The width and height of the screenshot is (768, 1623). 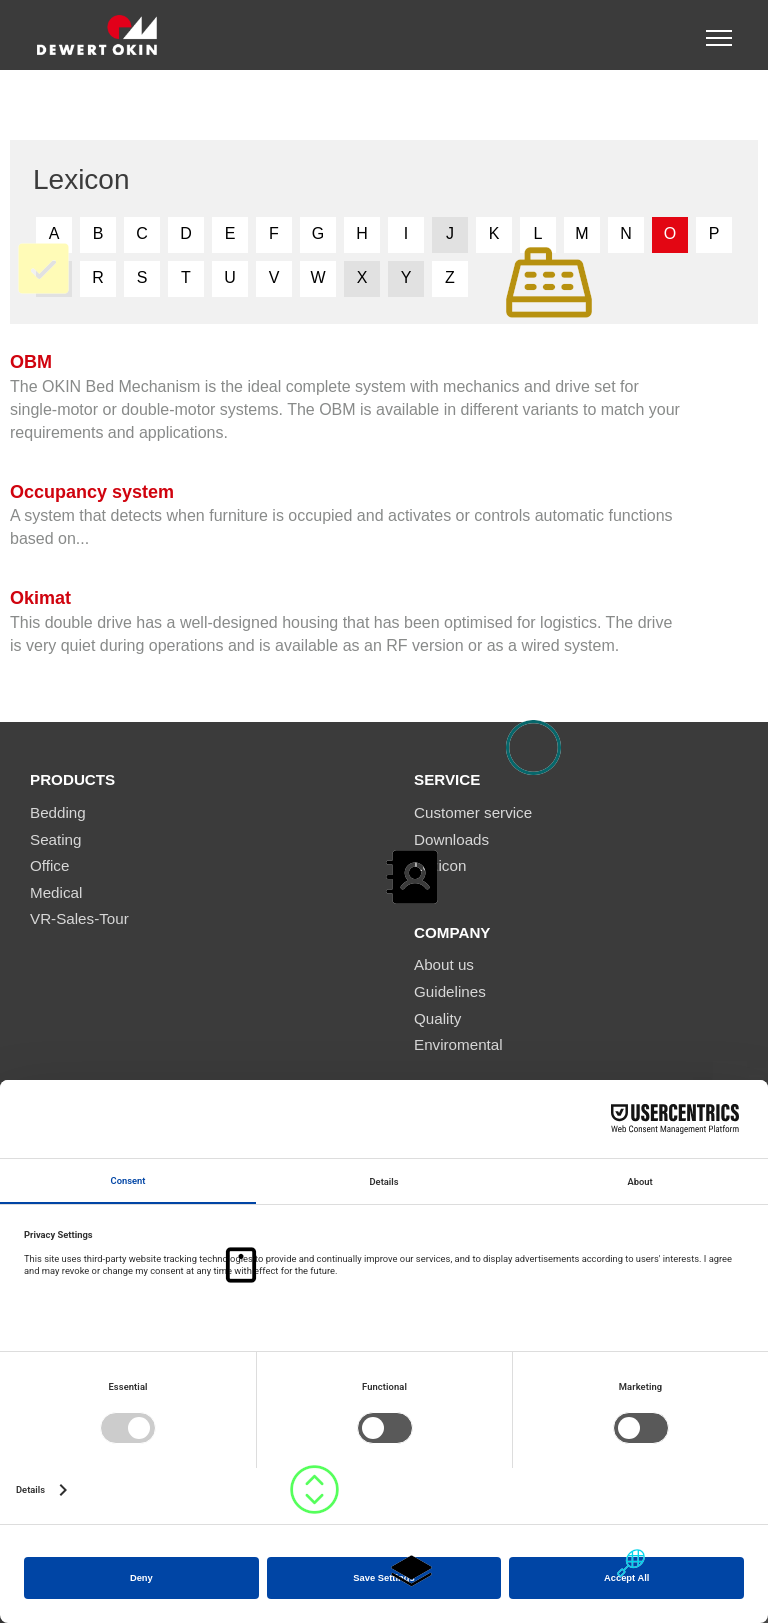 What do you see at coordinates (413, 877) in the screenshot?
I see `open your contacts list` at bounding box center [413, 877].